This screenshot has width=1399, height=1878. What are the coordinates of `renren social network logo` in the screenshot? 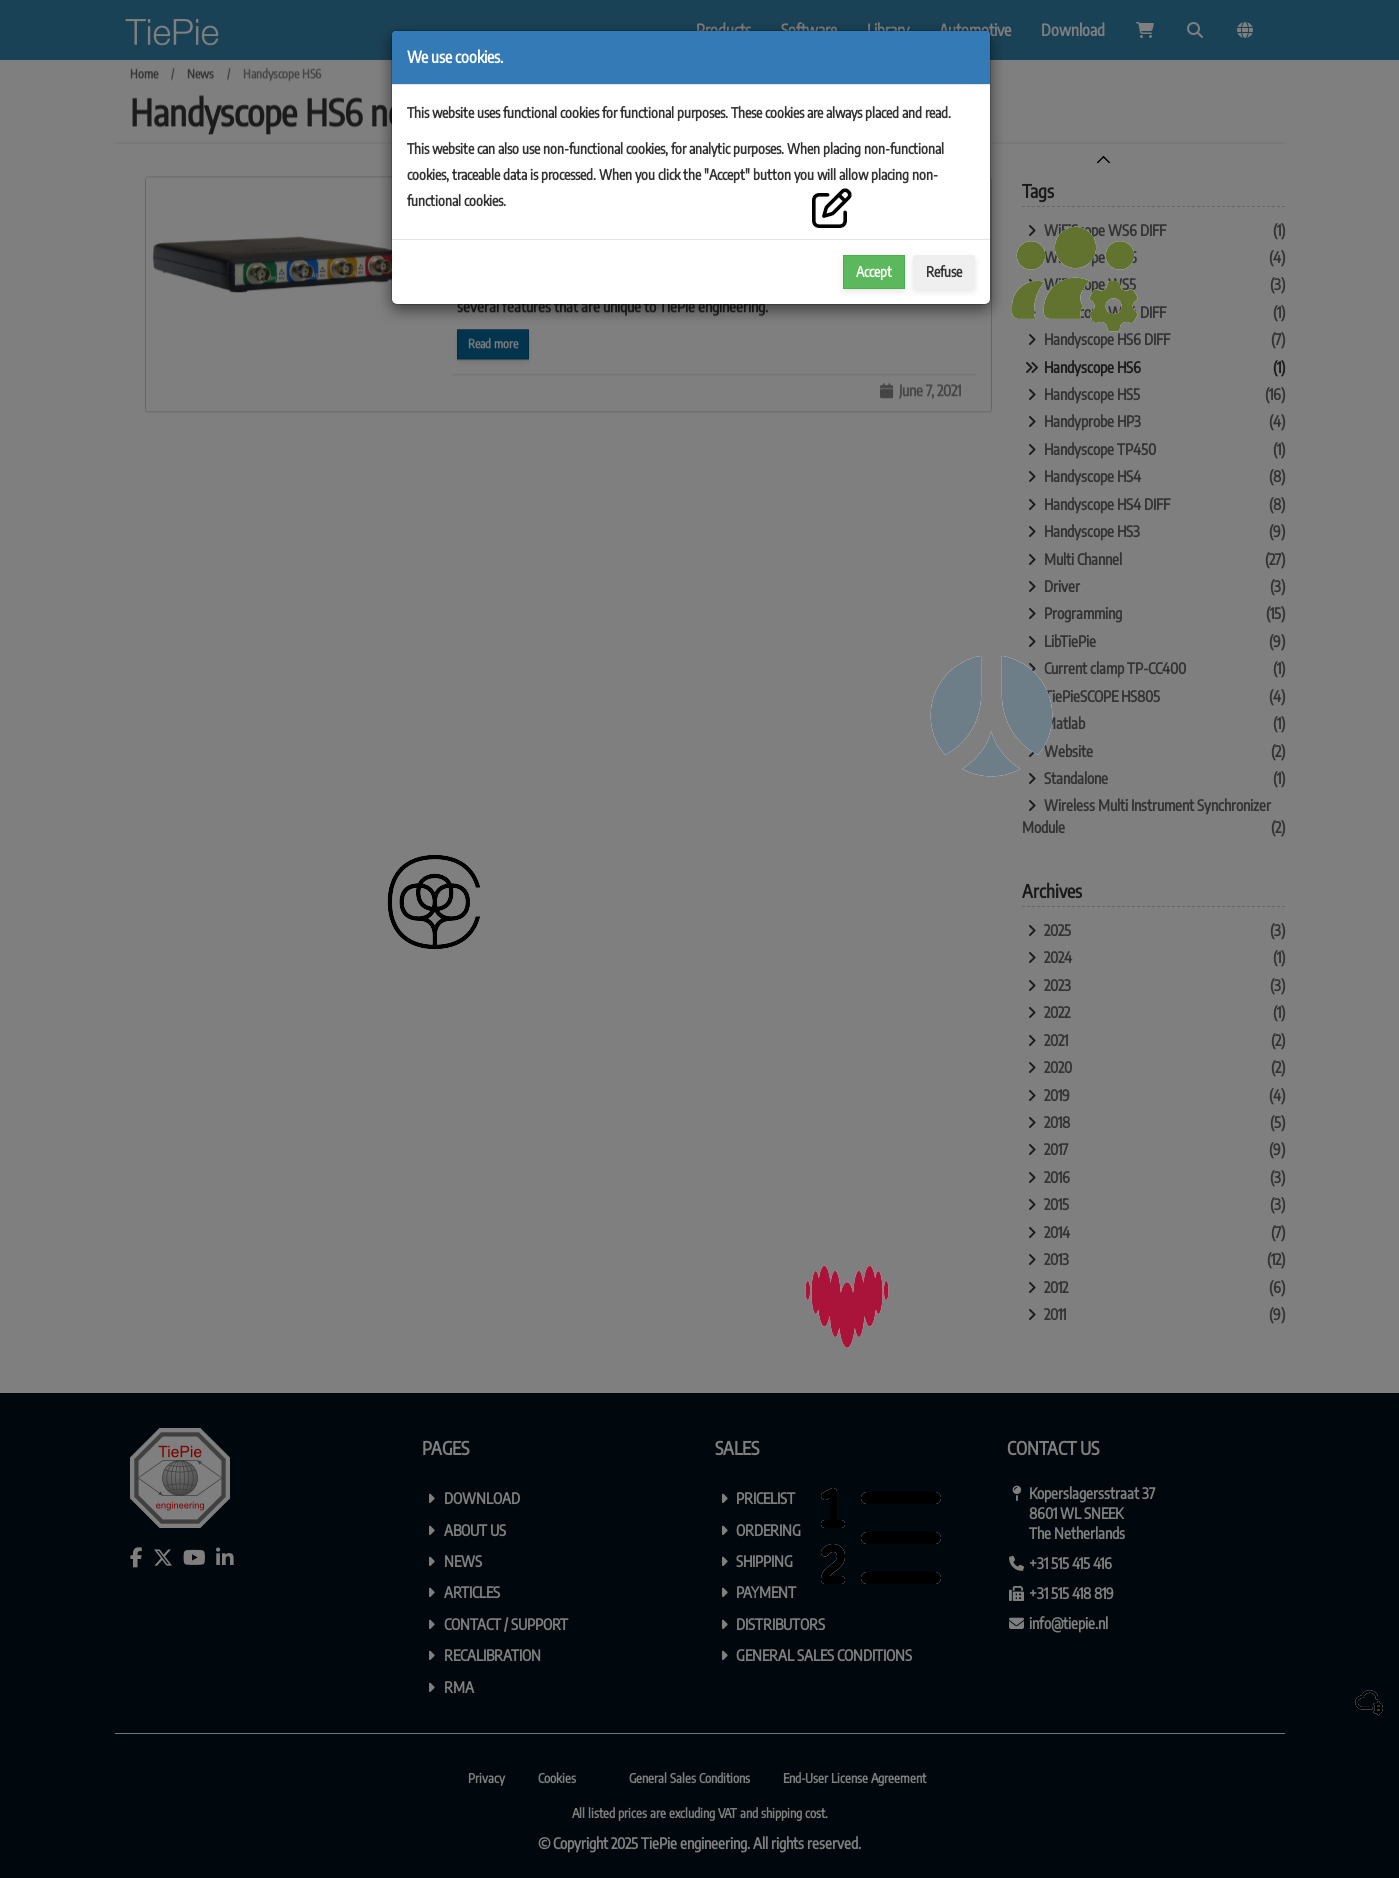 It's located at (991, 715).